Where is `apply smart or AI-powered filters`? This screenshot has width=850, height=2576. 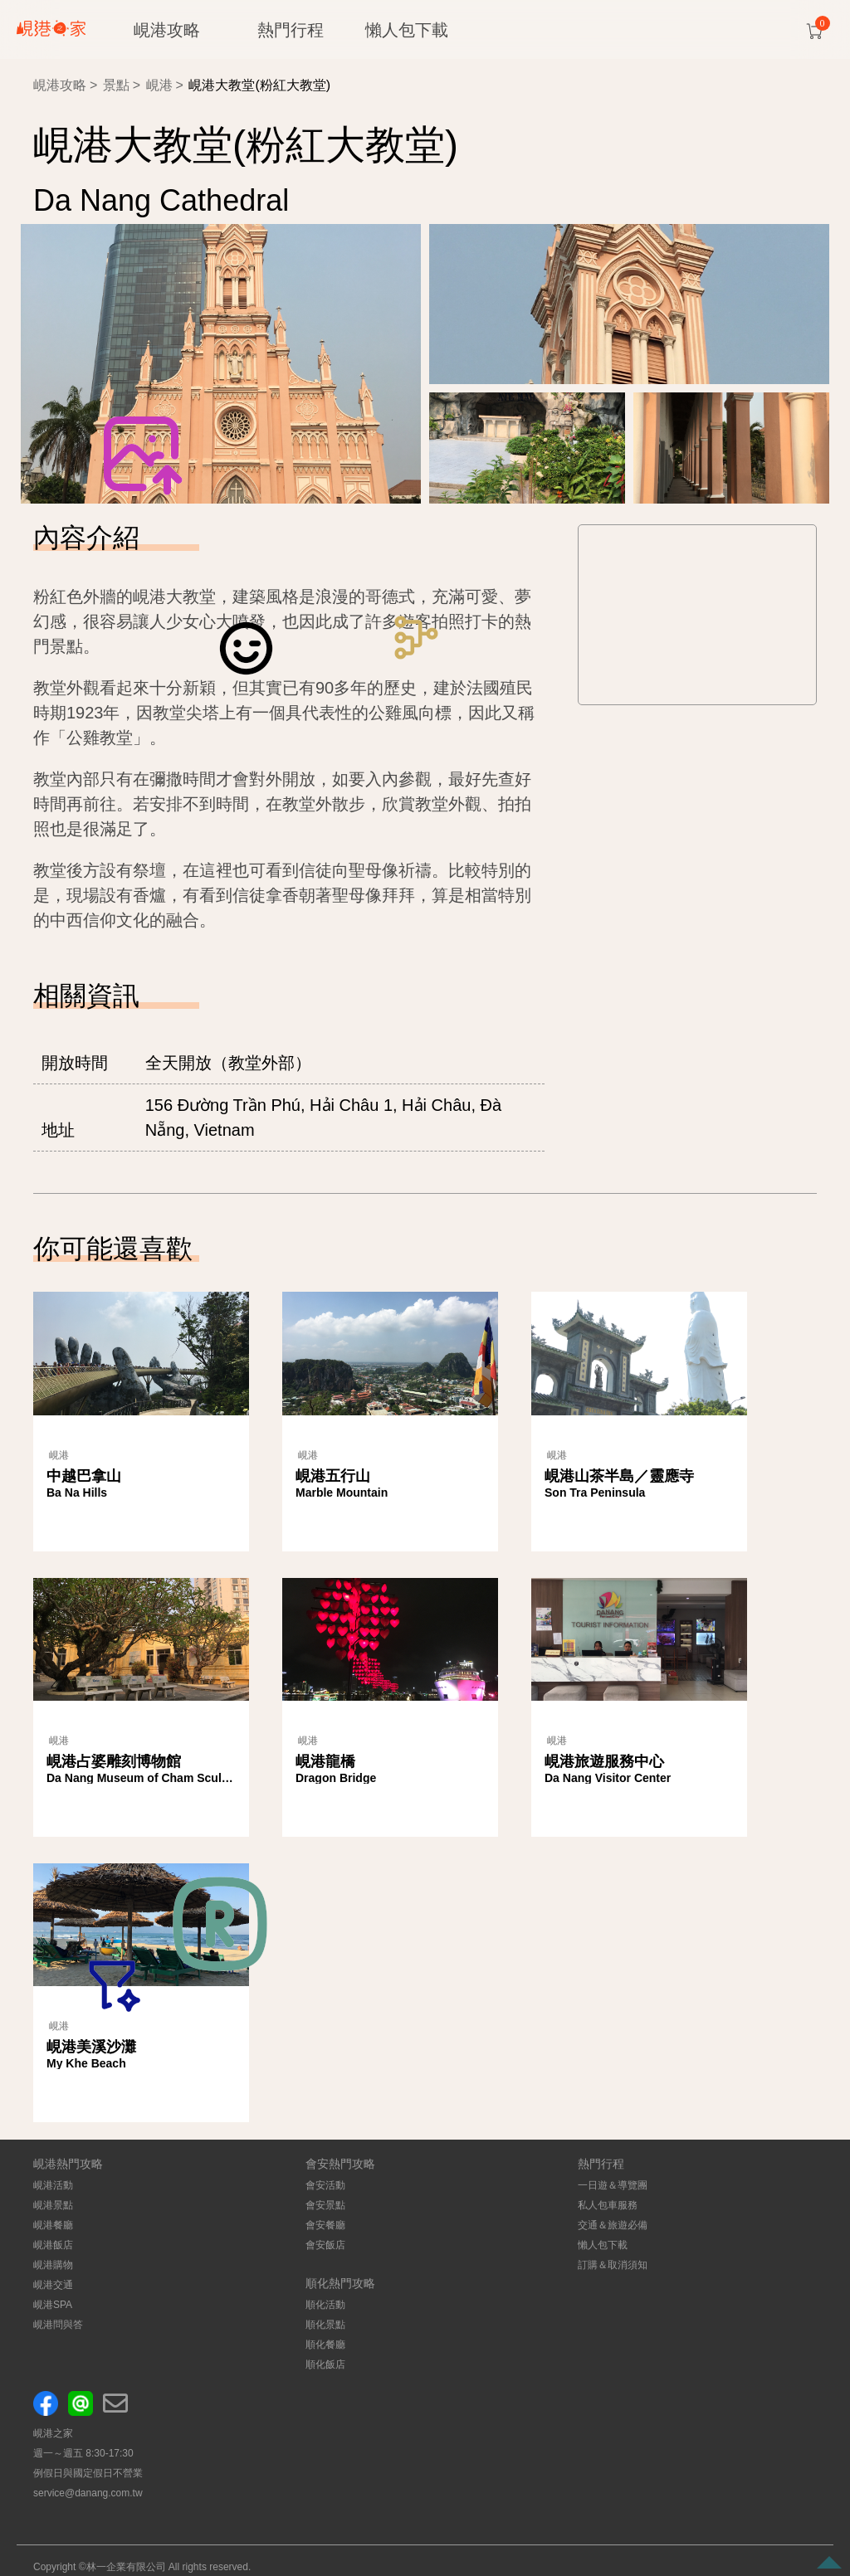
apply smart or AI-powered filters is located at coordinates (112, 1984).